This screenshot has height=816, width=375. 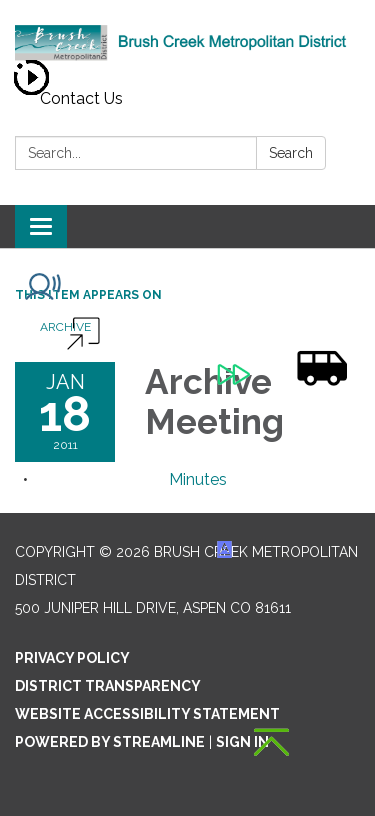 What do you see at coordinates (224, 549) in the screenshot?
I see `apply underline formatting to text` at bounding box center [224, 549].